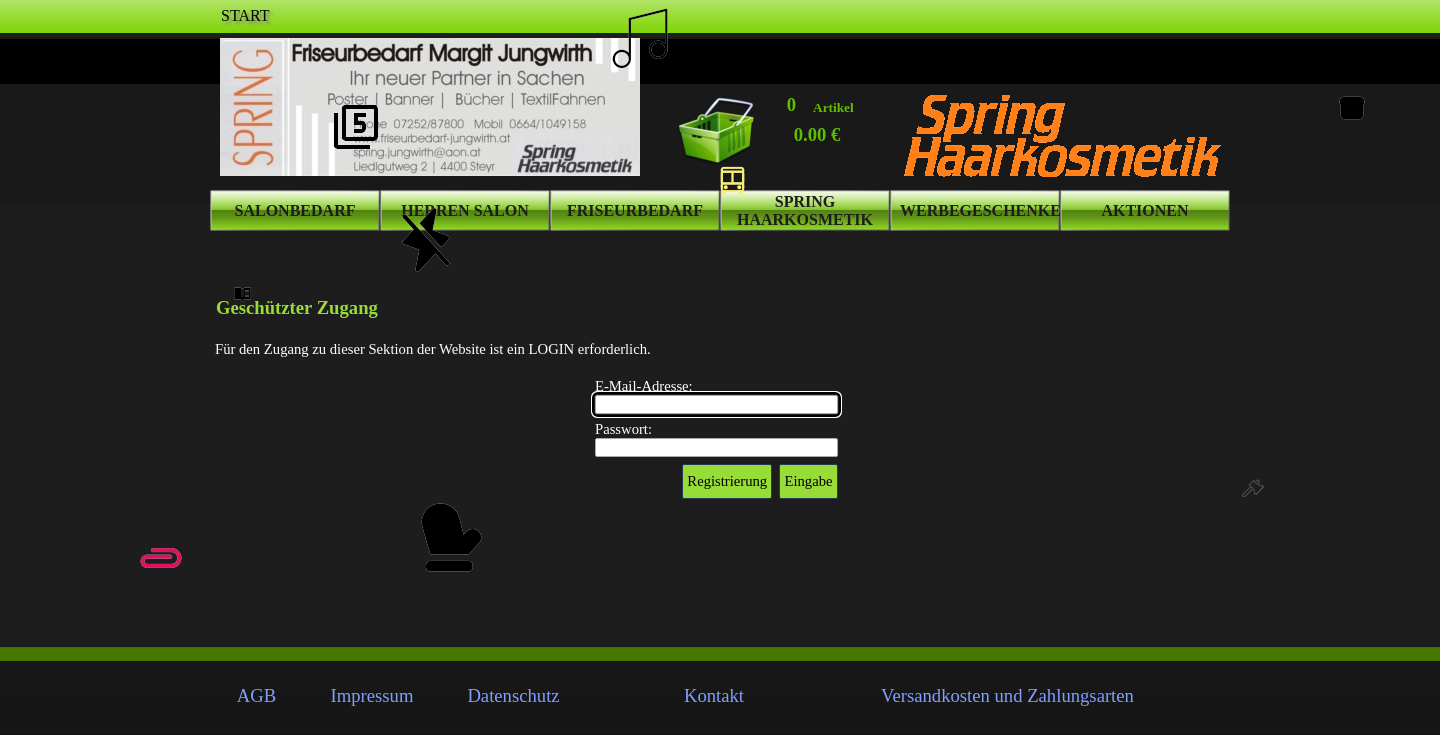 The image size is (1440, 735). I want to click on filter or view the fifth item in a series, so click(356, 127).